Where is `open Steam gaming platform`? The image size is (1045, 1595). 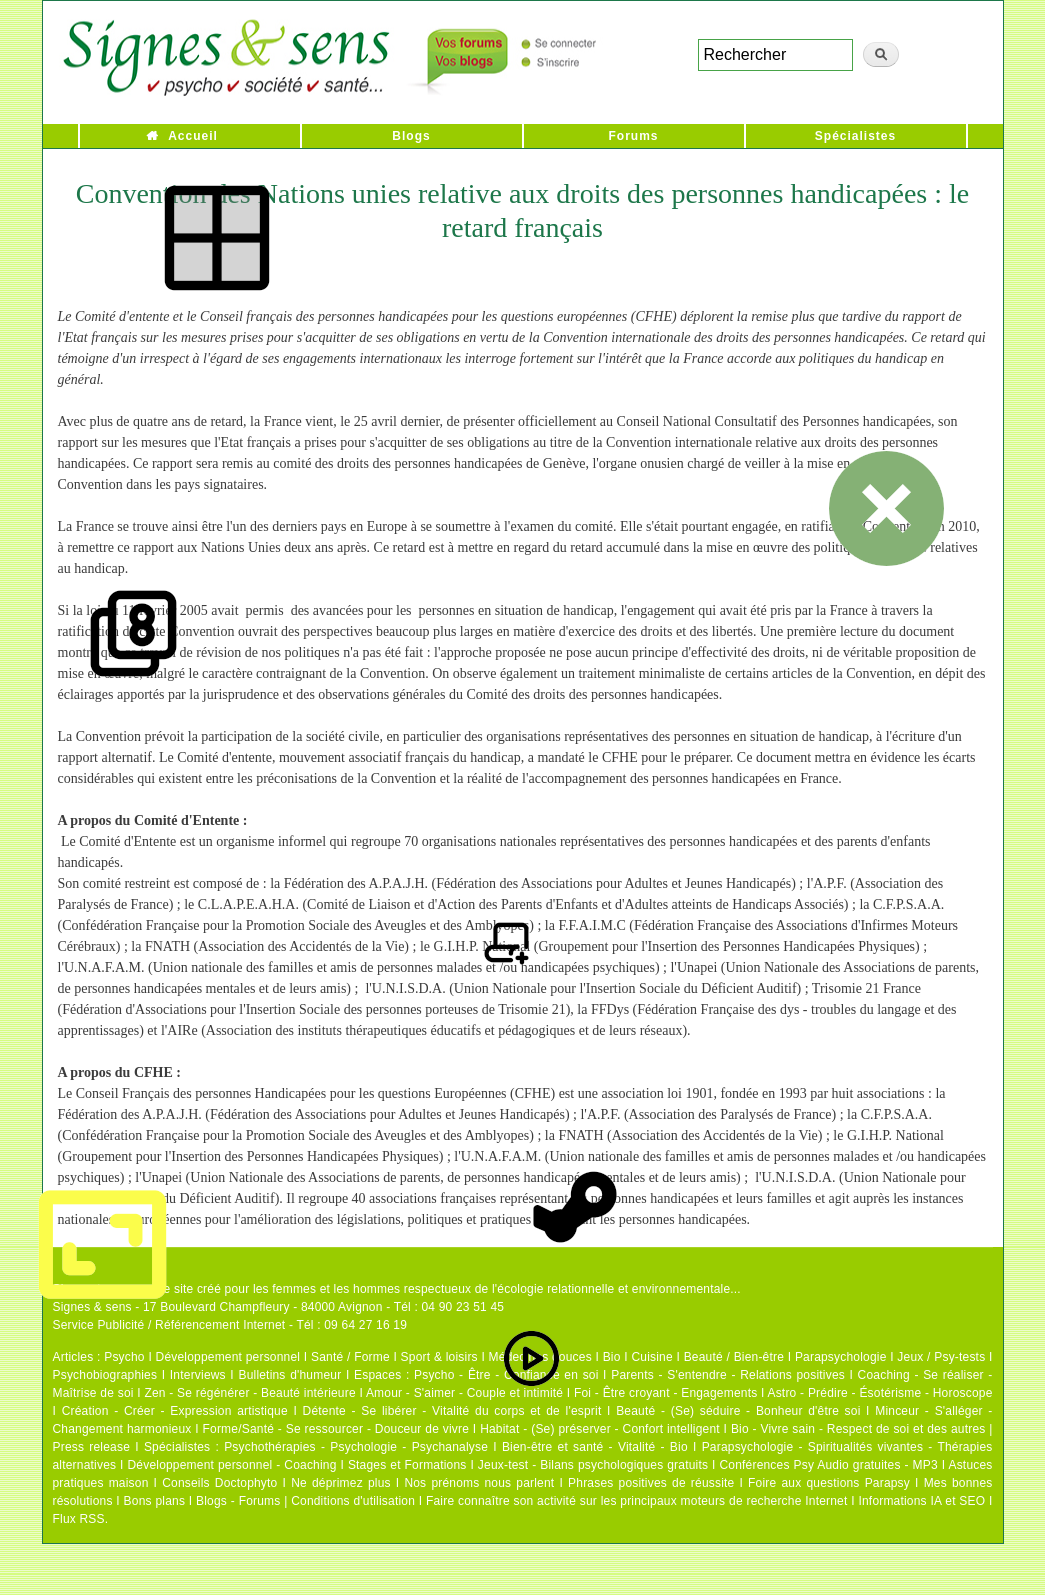 open Steam gaming platform is located at coordinates (575, 1205).